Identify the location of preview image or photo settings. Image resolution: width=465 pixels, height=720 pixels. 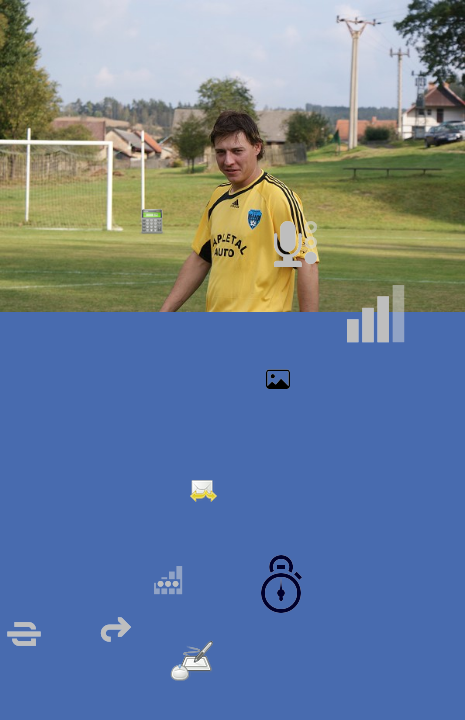
(278, 380).